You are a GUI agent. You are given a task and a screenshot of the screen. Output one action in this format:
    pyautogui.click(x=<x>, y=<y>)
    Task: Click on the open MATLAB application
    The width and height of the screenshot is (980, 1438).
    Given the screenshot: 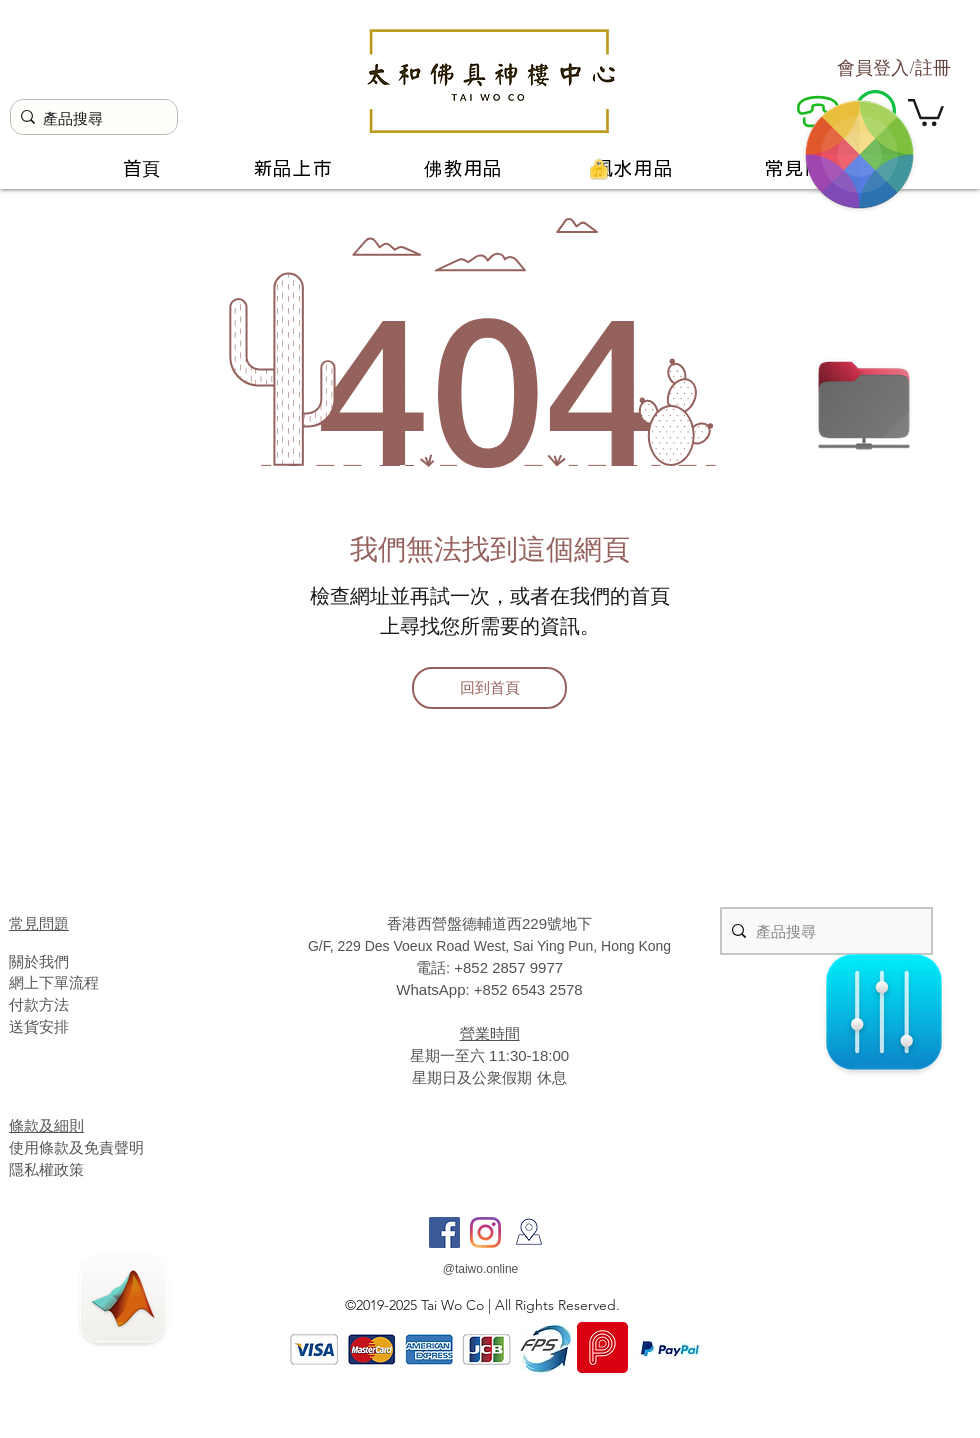 What is the action you would take?
    pyautogui.click(x=123, y=1299)
    